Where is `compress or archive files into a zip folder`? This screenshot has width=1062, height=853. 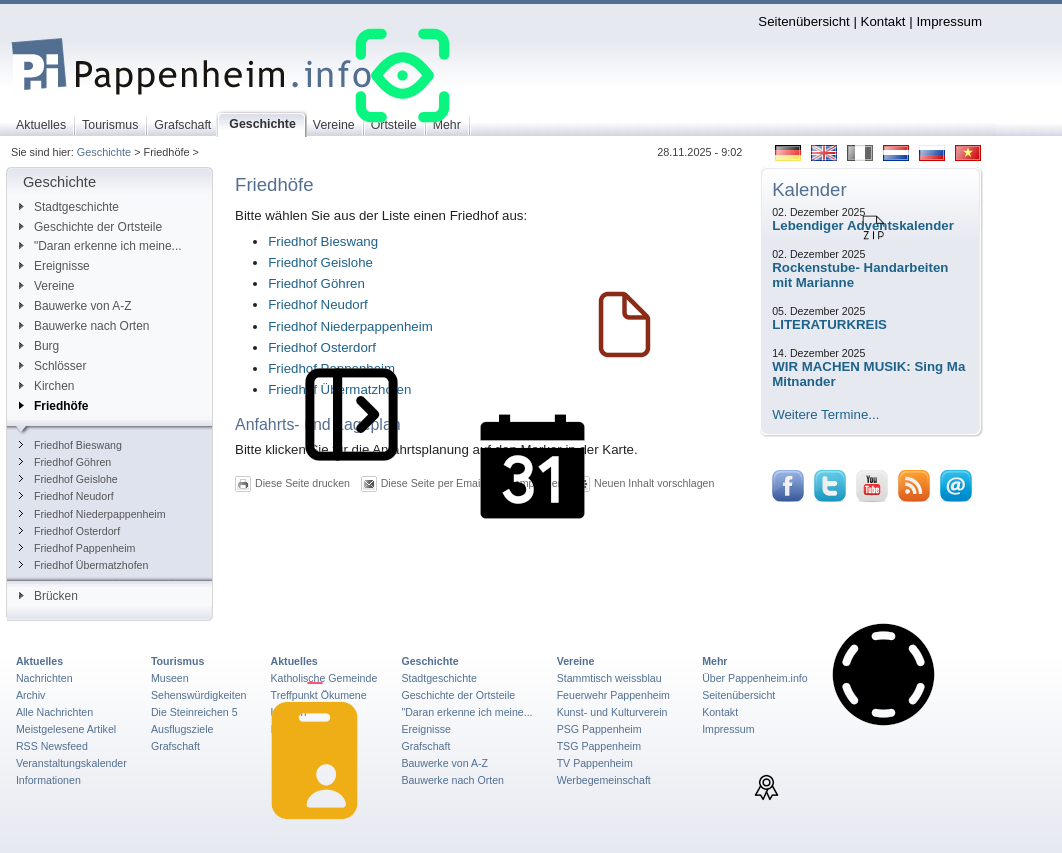
compress or archive files into a zip folder is located at coordinates (873, 228).